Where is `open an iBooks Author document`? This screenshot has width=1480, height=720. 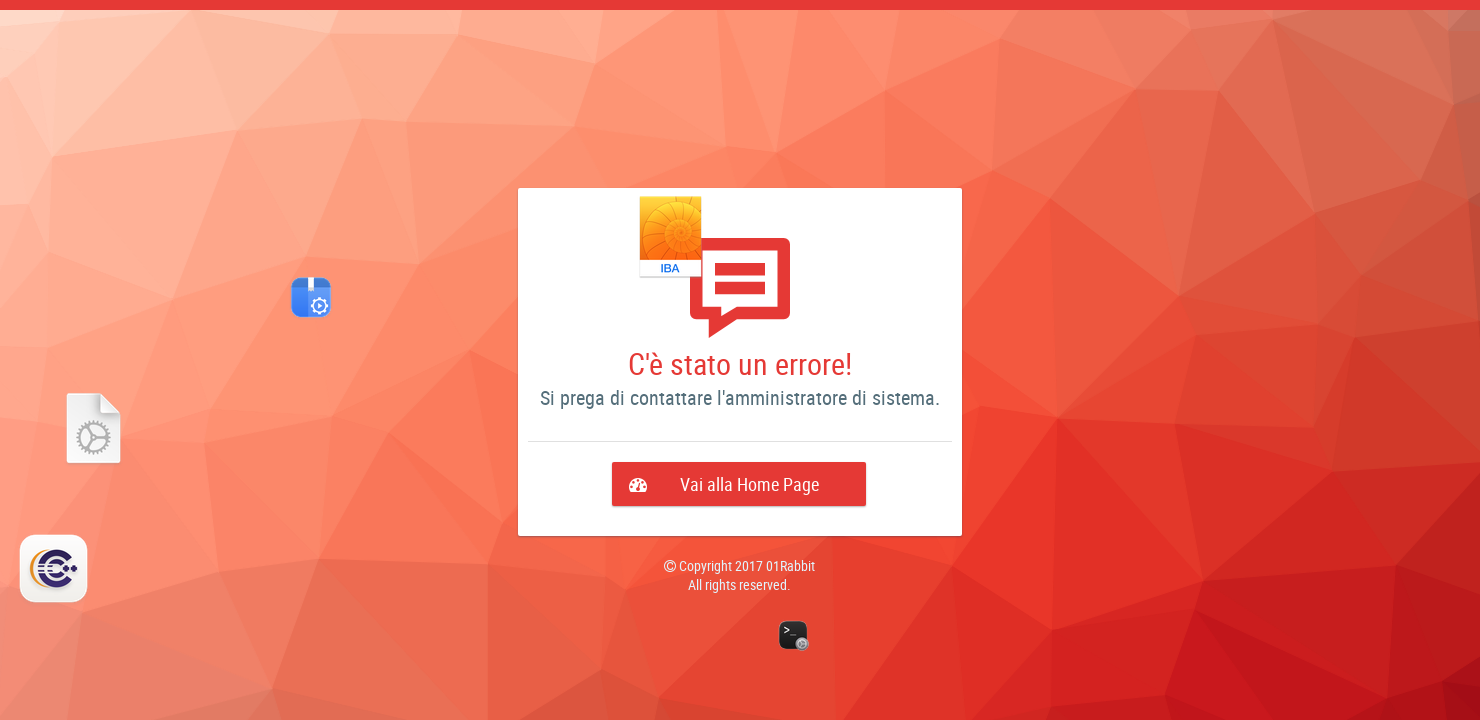 open an iBooks Author document is located at coordinates (670, 238).